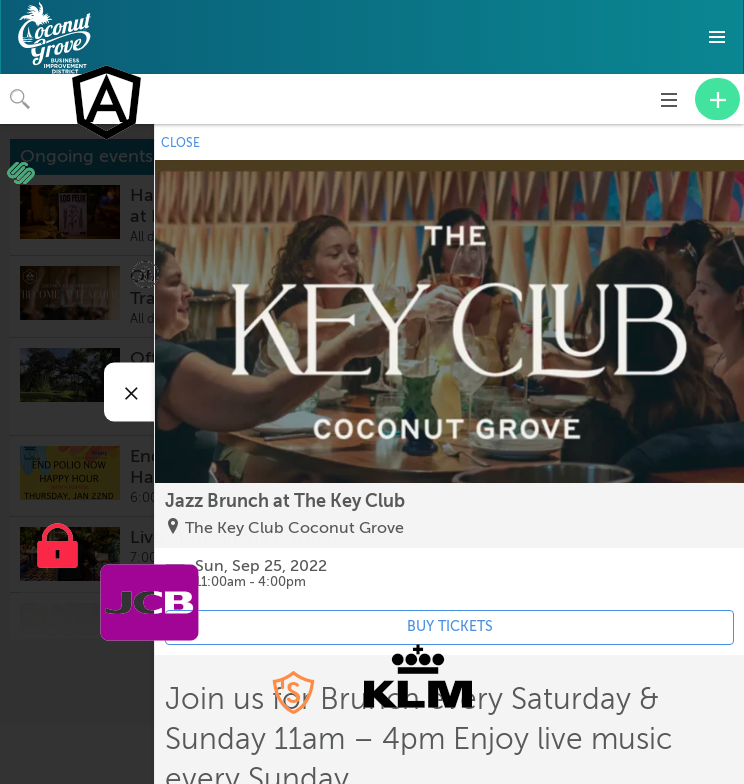 This screenshot has height=784, width=744. Describe the element at coordinates (145, 274) in the screenshot. I see `open akiflow productivity app` at that location.